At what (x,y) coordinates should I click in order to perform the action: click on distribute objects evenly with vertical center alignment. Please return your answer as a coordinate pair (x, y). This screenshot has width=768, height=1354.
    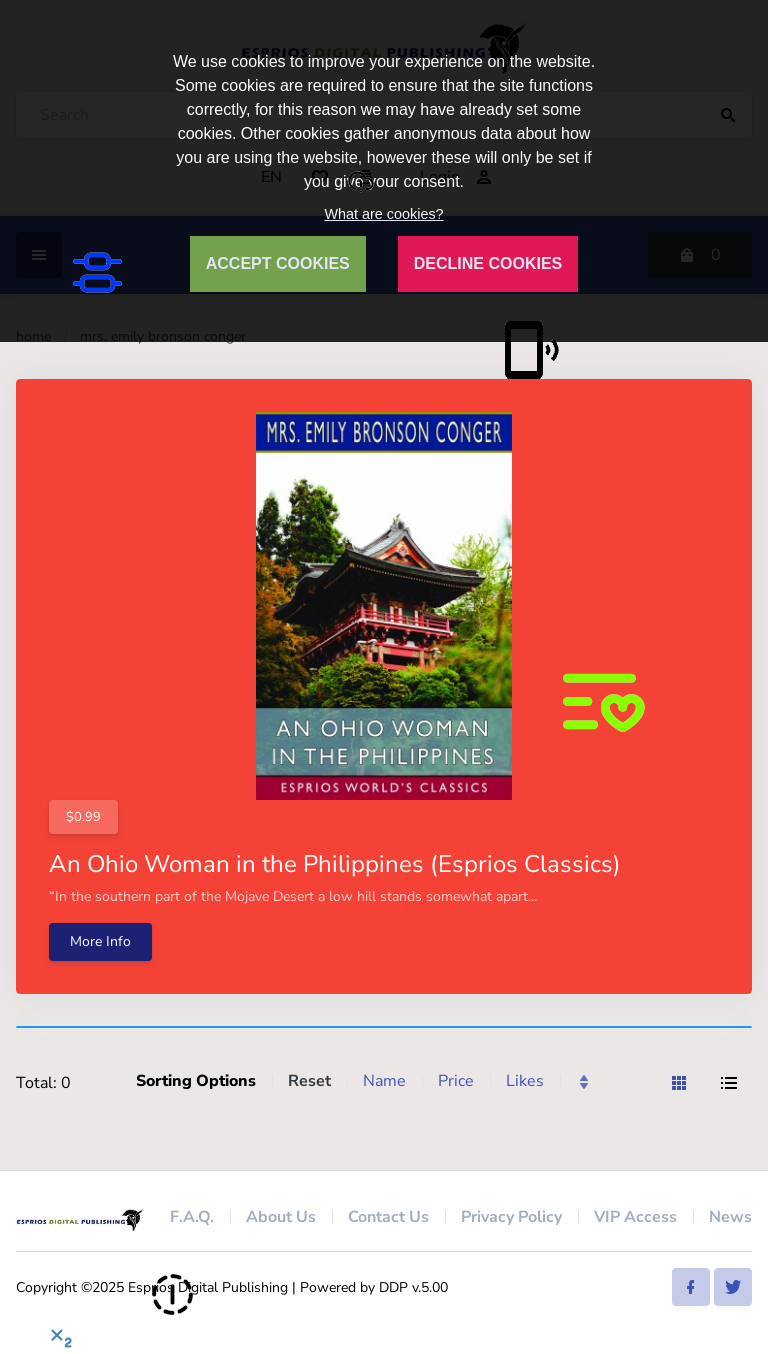
    Looking at the image, I should click on (97, 272).